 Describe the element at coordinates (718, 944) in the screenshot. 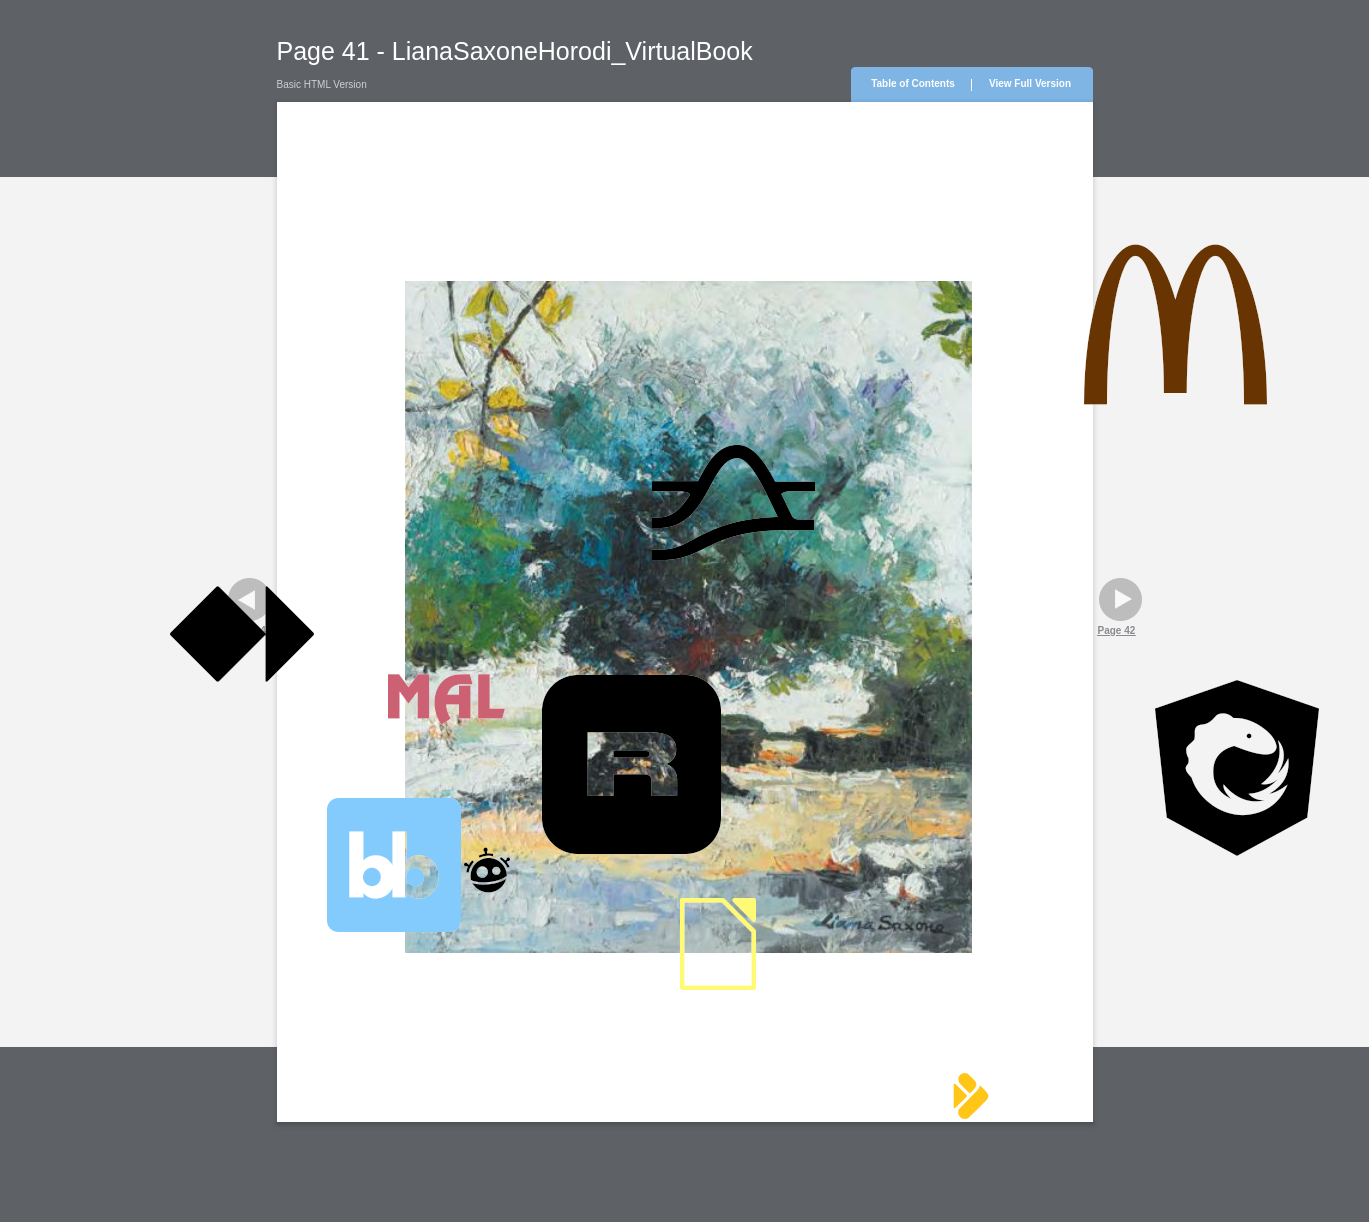

I see `open LibreOffice application` at that location.